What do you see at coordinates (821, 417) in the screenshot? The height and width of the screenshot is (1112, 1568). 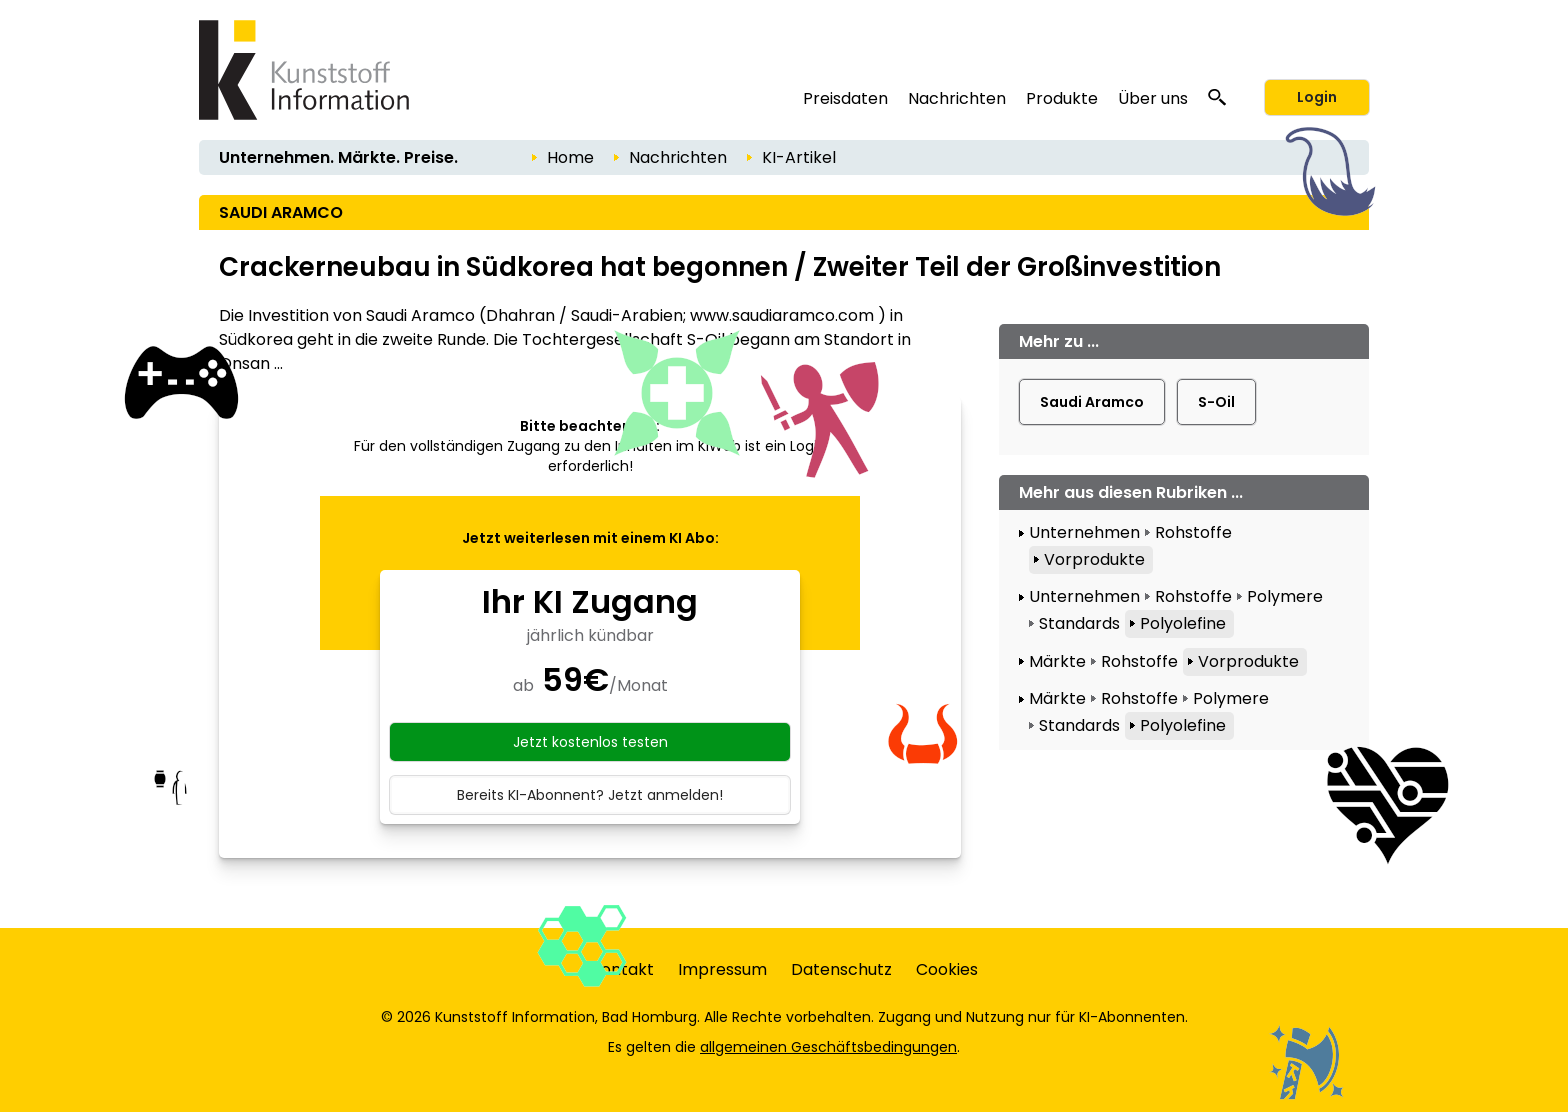 I see `select warrior or fighter class` at bounding box center [821, 417].